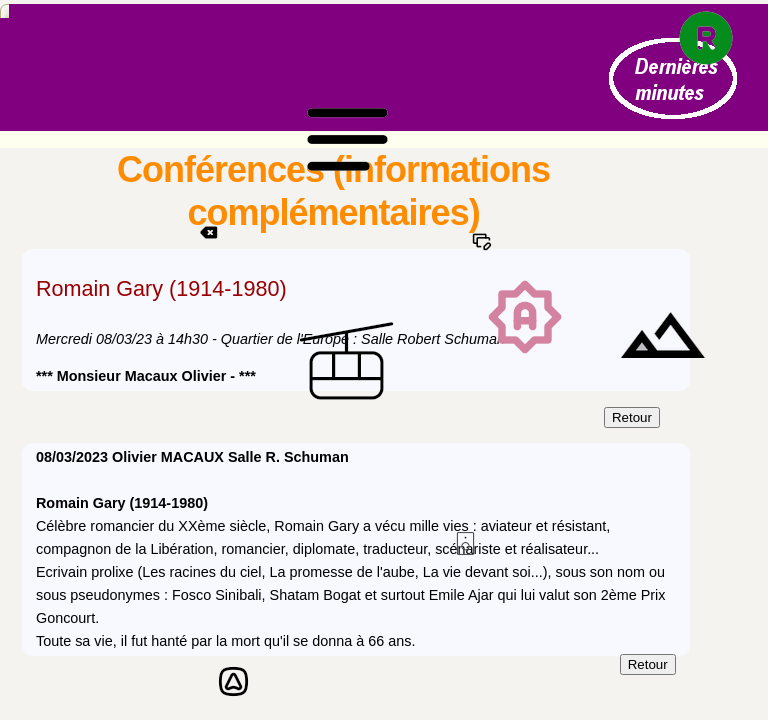  What do you see at coordinates (525, 317) in the screenshot?
I see `enable automatic brightness adjustment` at bounding box center [525, 317].